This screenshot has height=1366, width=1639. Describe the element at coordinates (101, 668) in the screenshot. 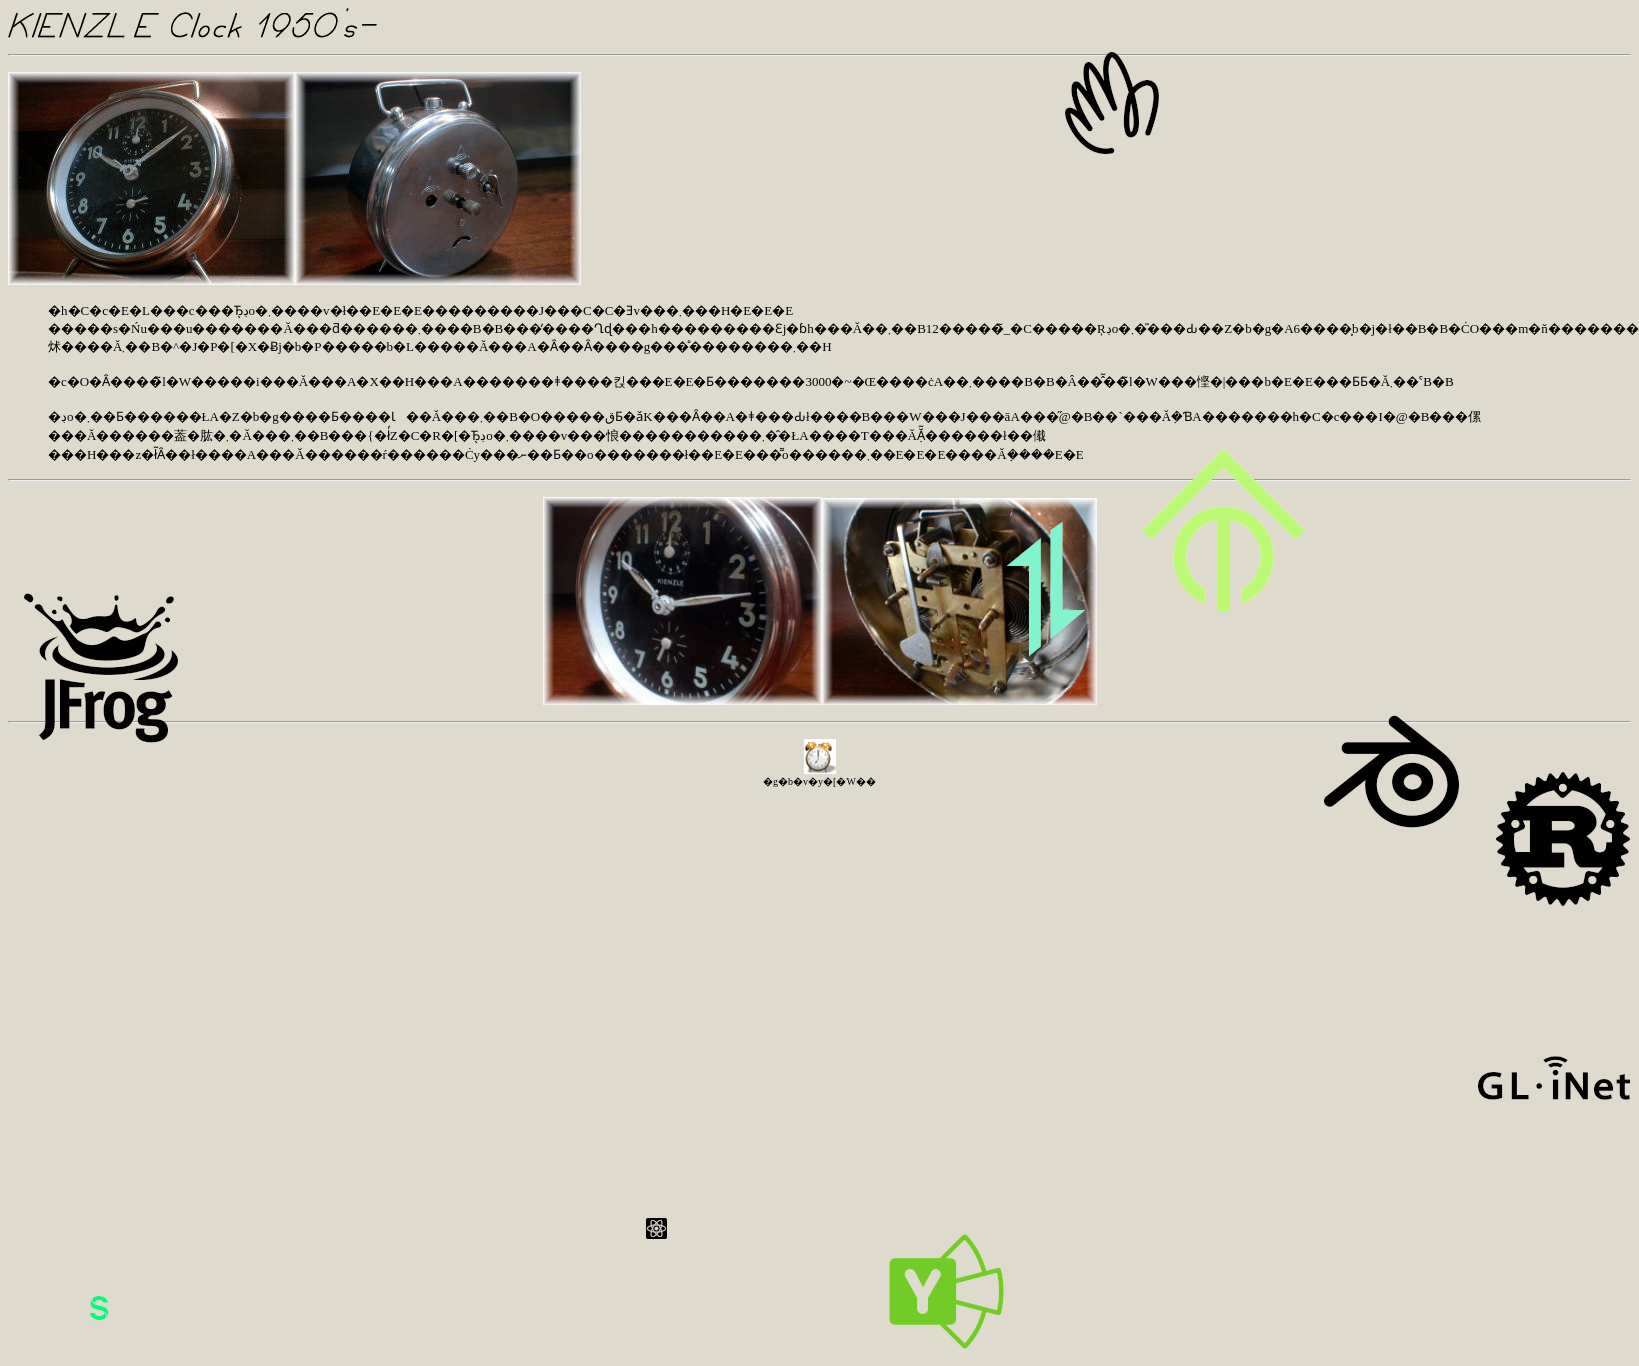

I see `navigate to JFrog DevOps platform` at that location.